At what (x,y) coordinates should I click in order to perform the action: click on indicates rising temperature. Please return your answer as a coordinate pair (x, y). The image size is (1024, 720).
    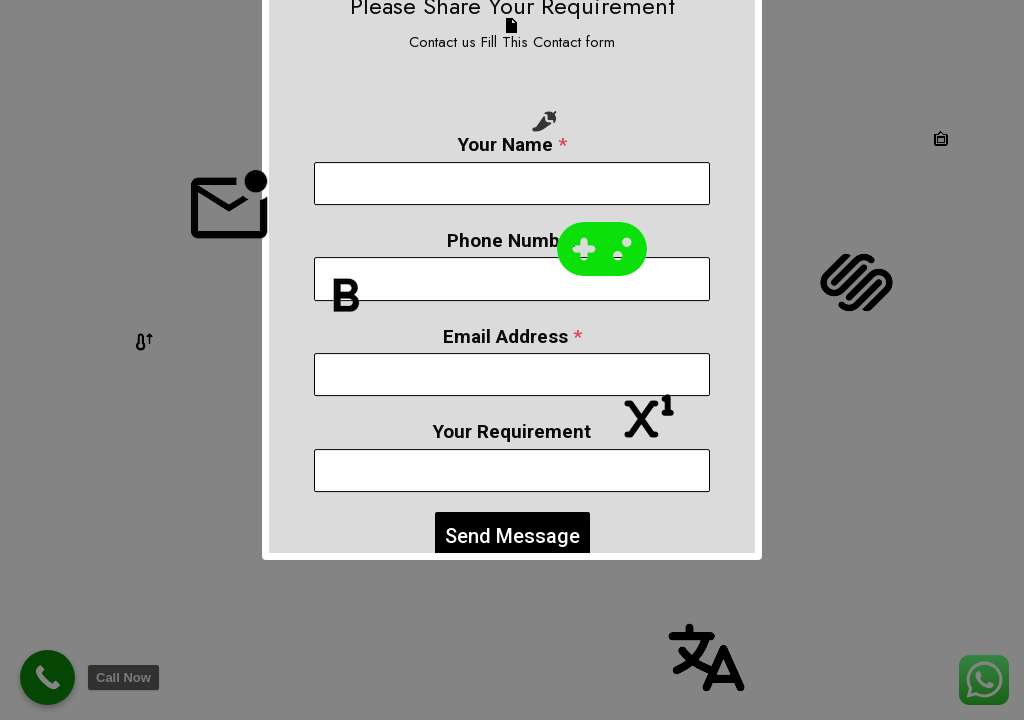
    Looking at the image, I should click on (144, 342).